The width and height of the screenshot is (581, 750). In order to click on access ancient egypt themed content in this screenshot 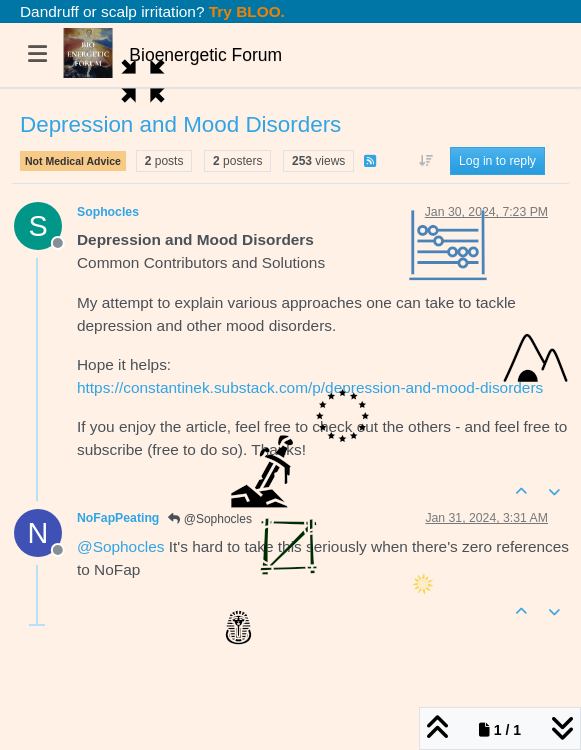, I will do `click(238, 627)`.